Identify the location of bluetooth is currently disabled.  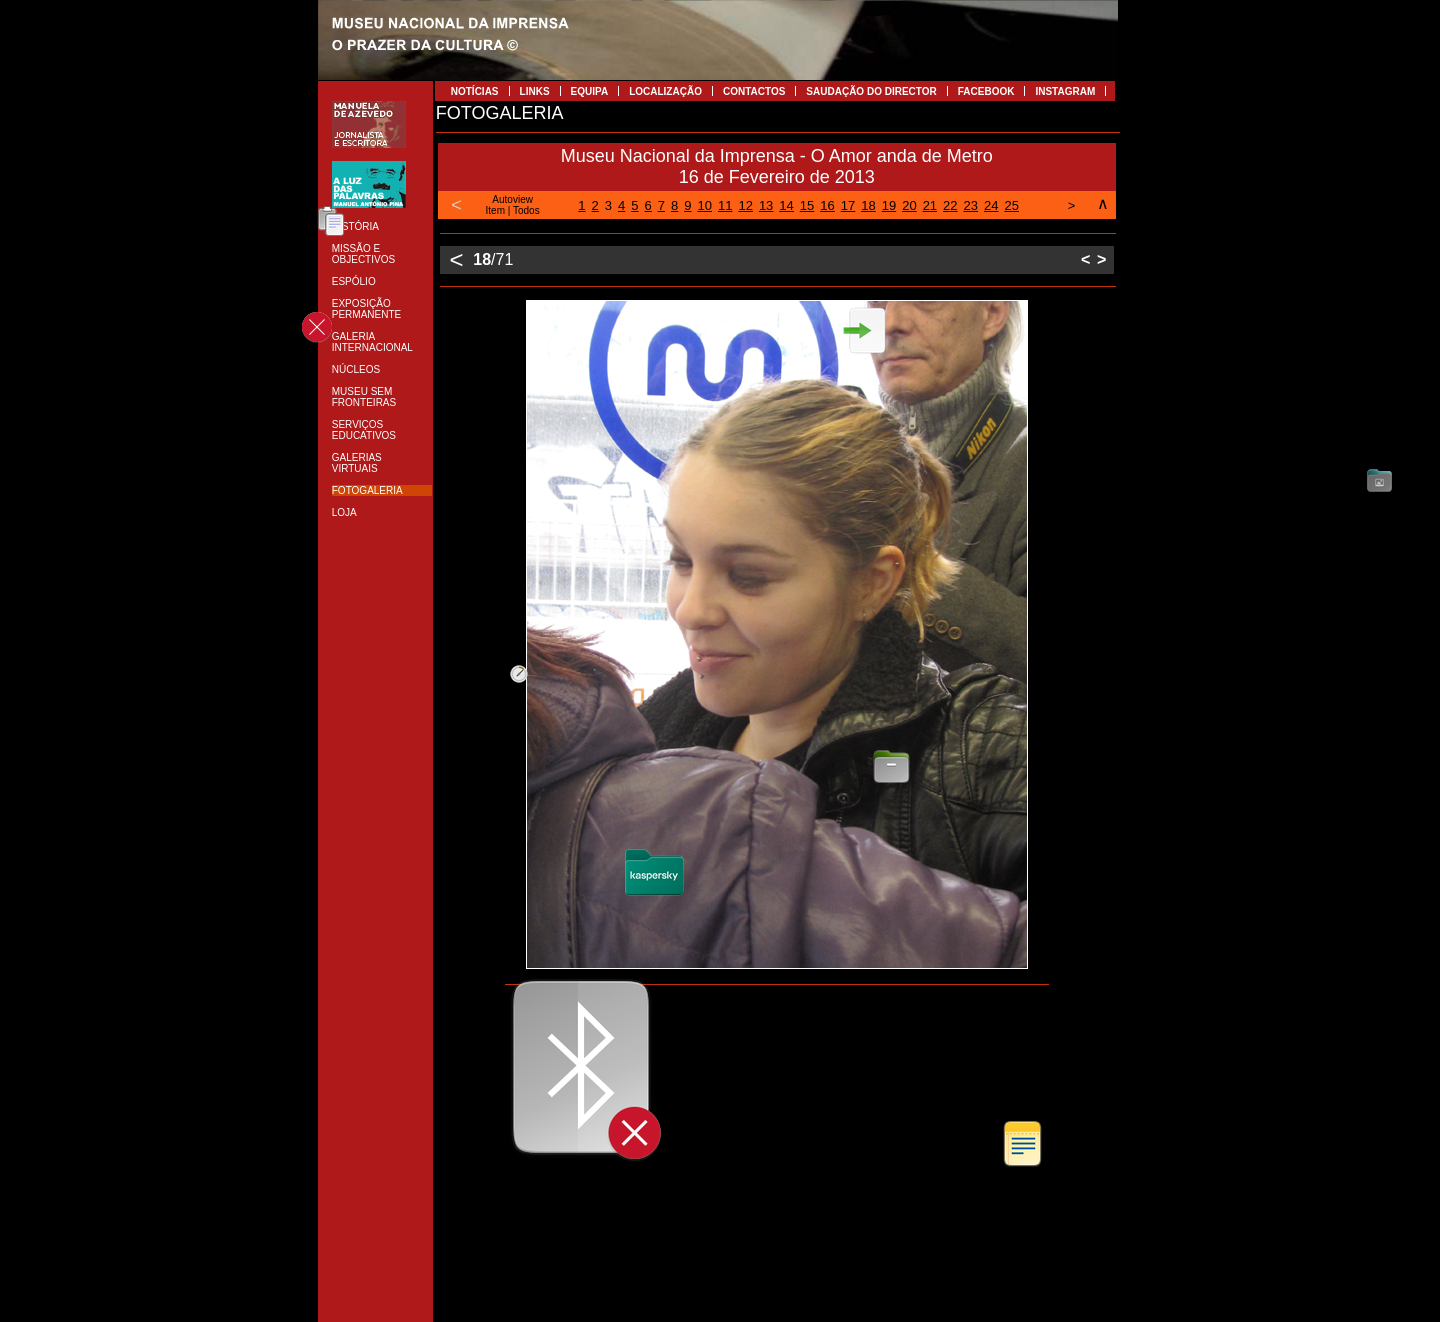
(581, 1067).